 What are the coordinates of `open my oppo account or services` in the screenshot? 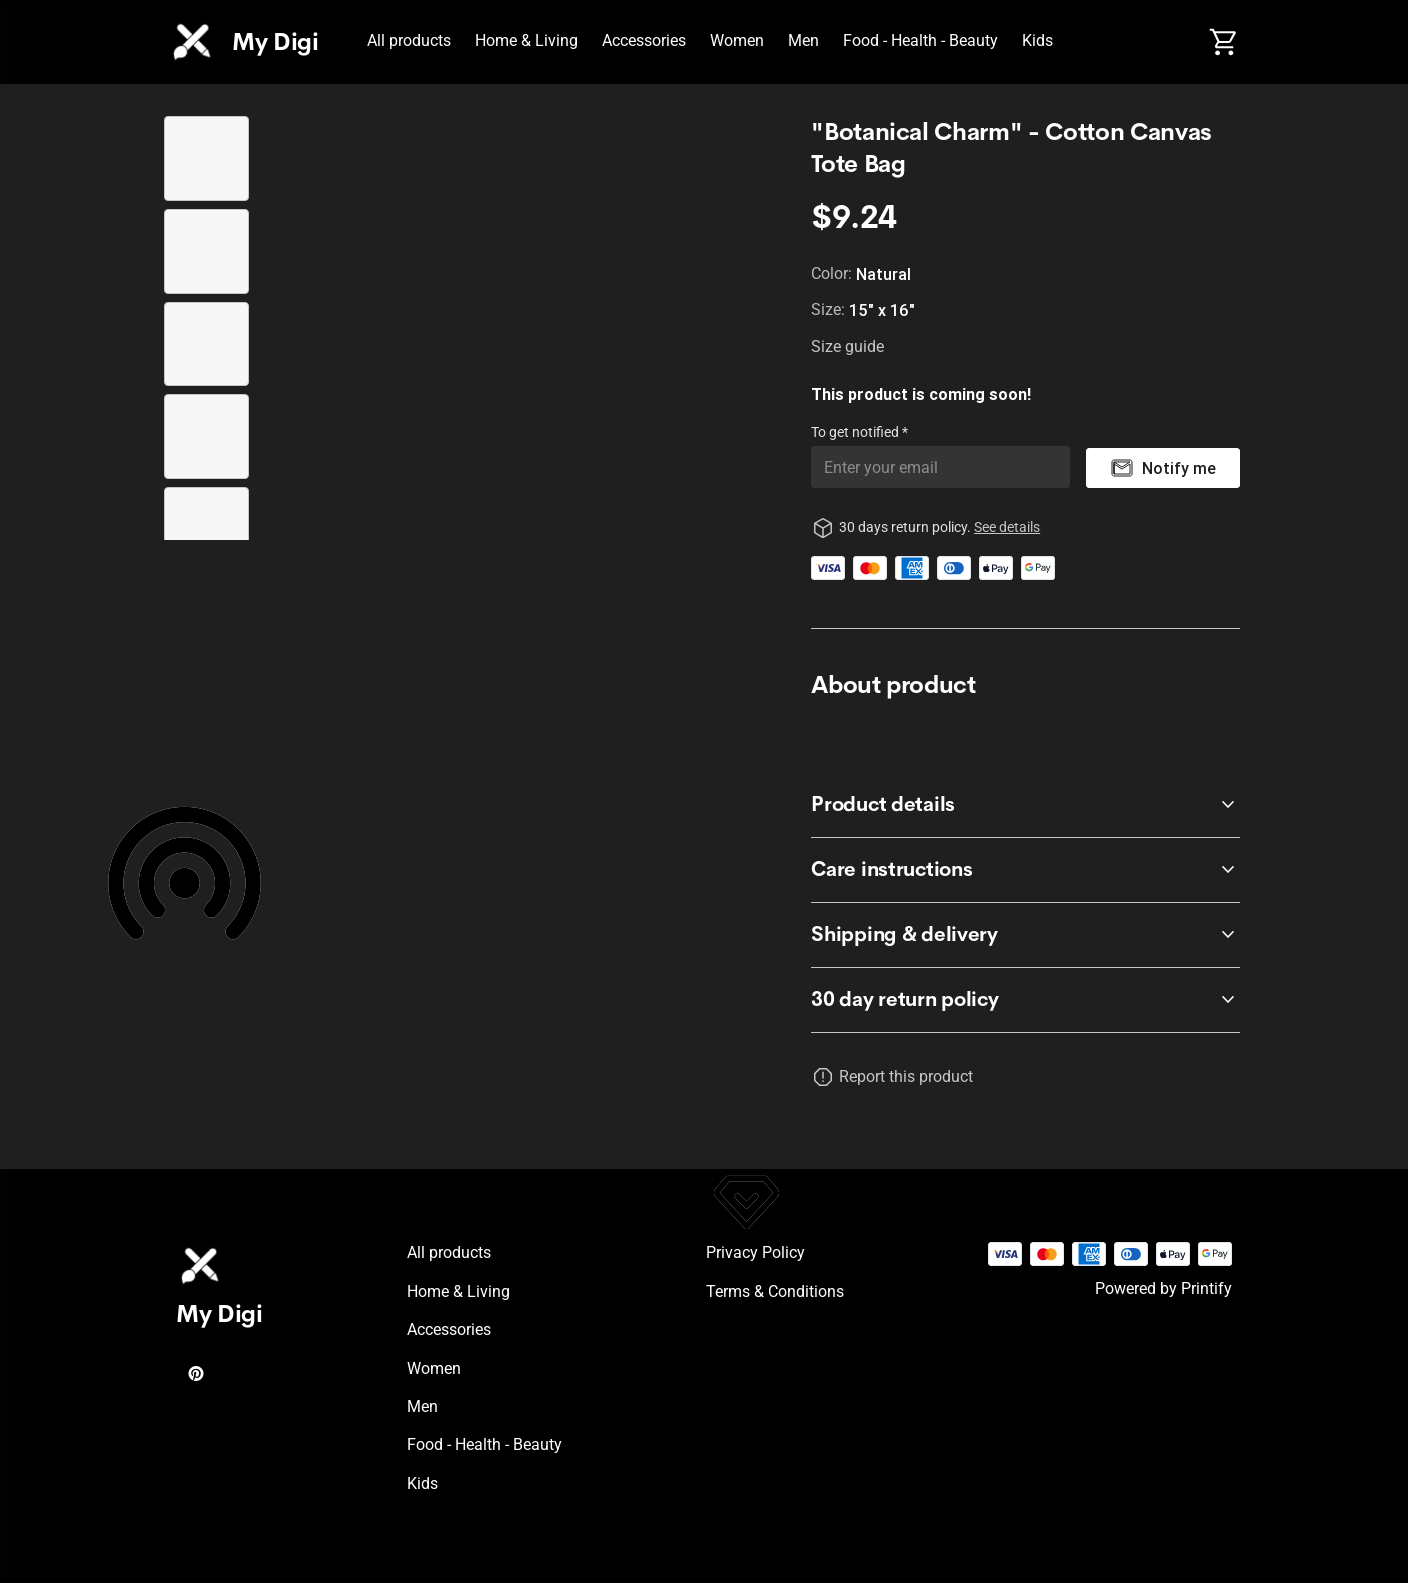 It's located at (746, 1199).